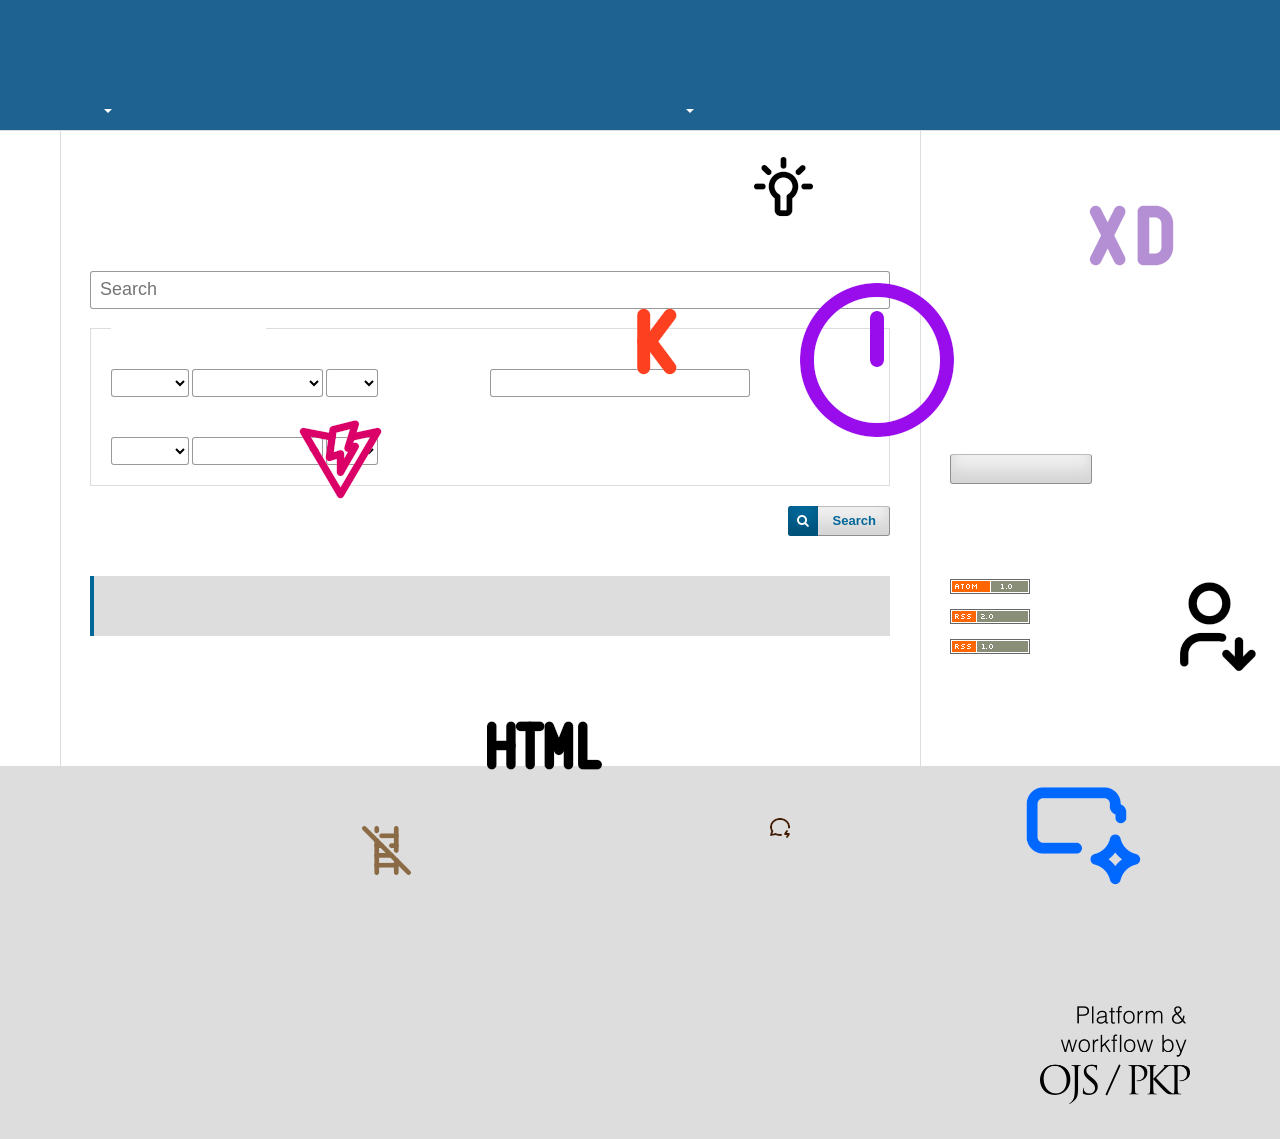 This screenshot has width=1280, height=1139. I want to click on indicates HTML file type or format, so click(544, 745).